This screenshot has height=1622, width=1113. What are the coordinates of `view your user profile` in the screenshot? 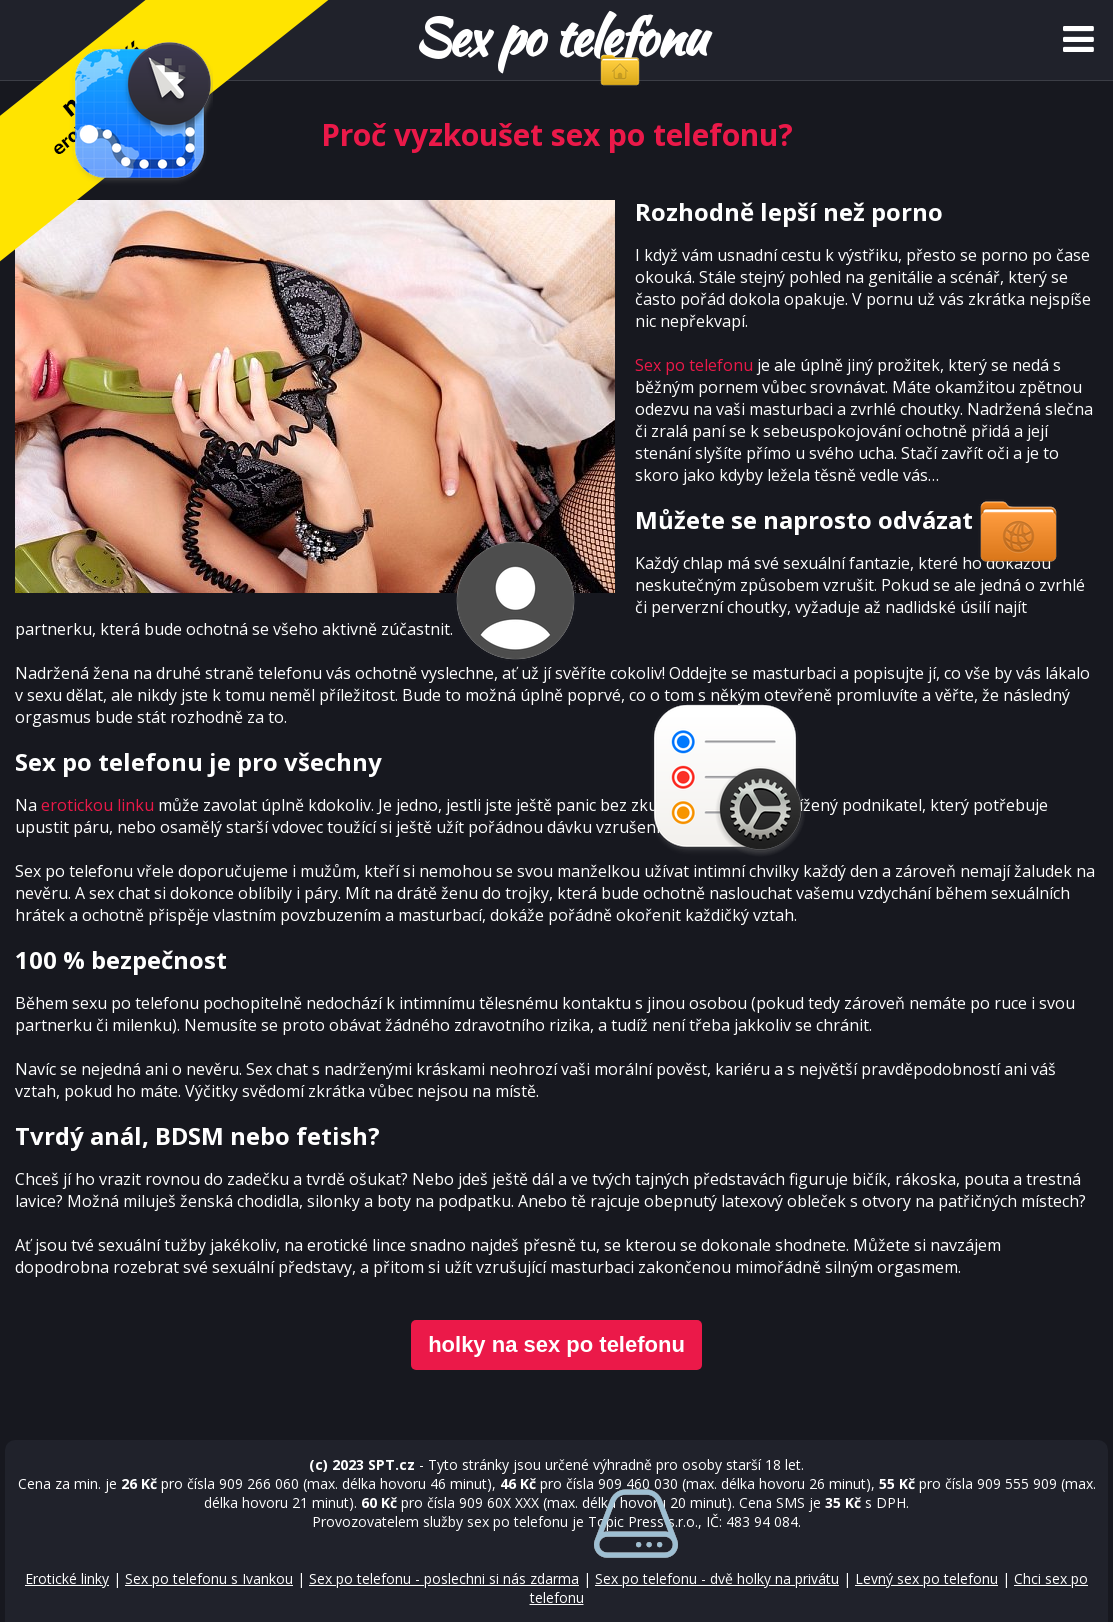 It's located at (515, 600).